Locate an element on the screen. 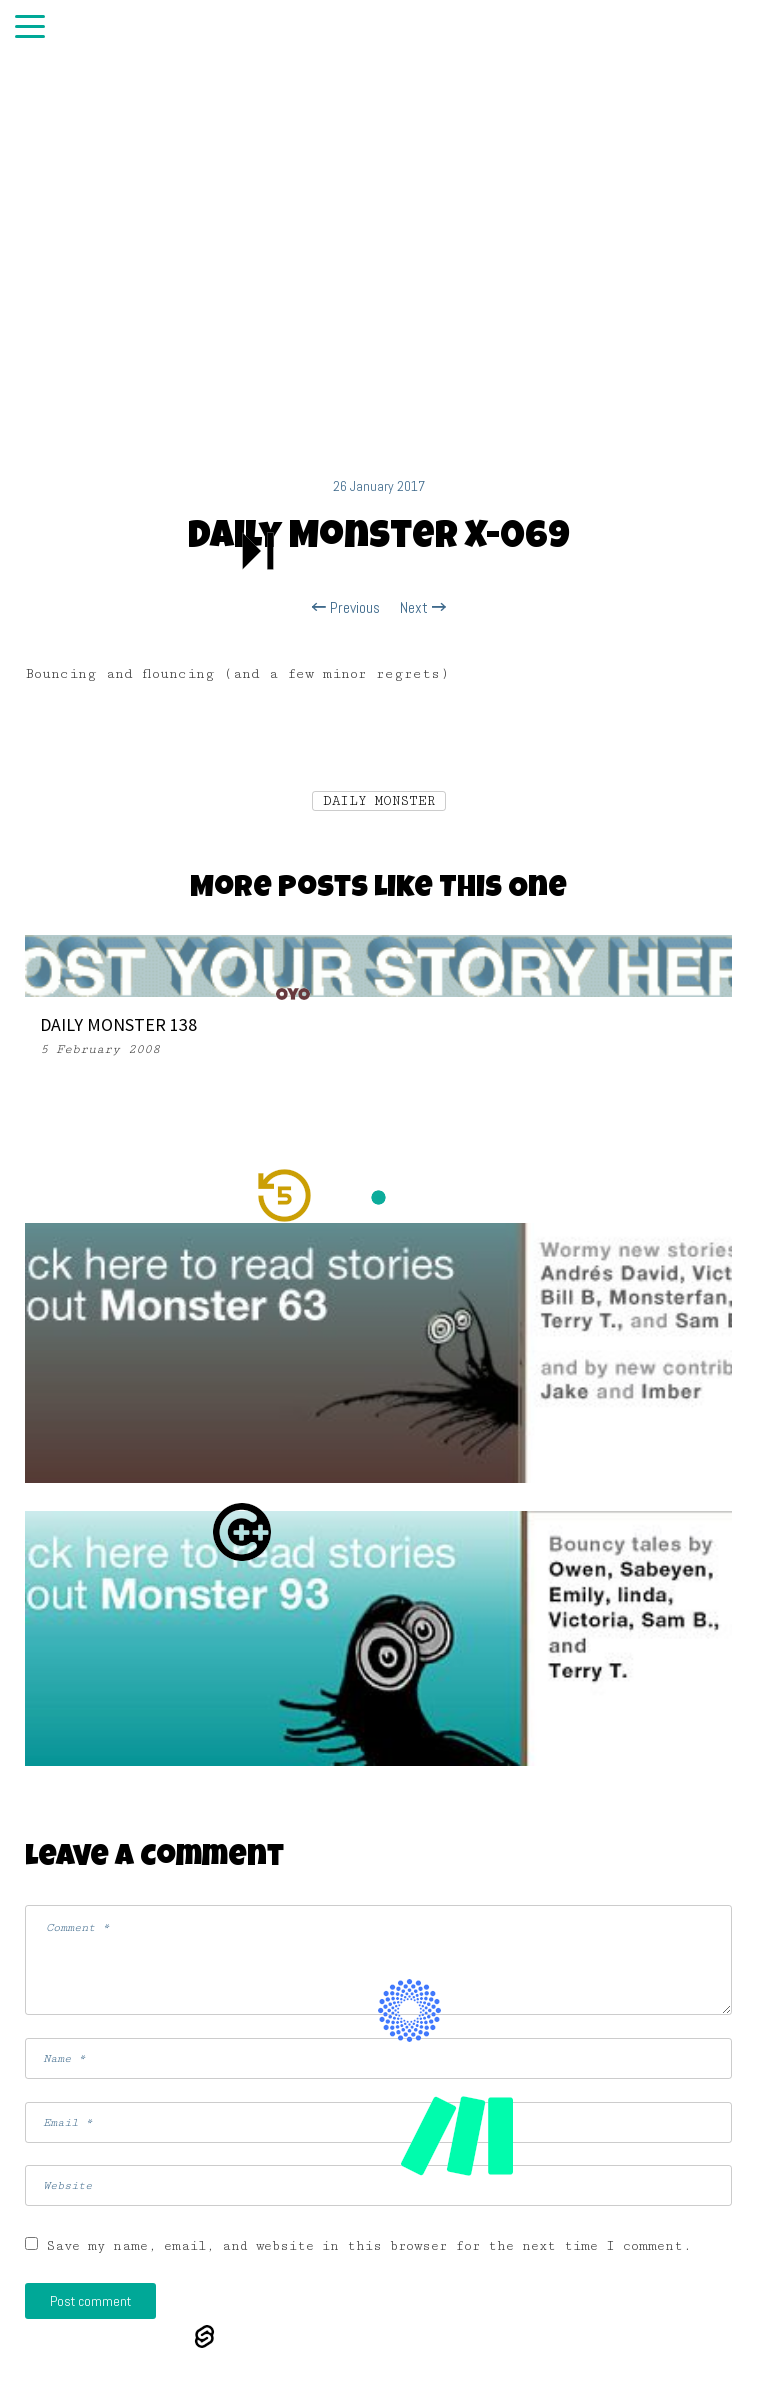 This screenshot has width=757, height=2395. open the OYO hotel booking app is located at coordinates (293, 994).